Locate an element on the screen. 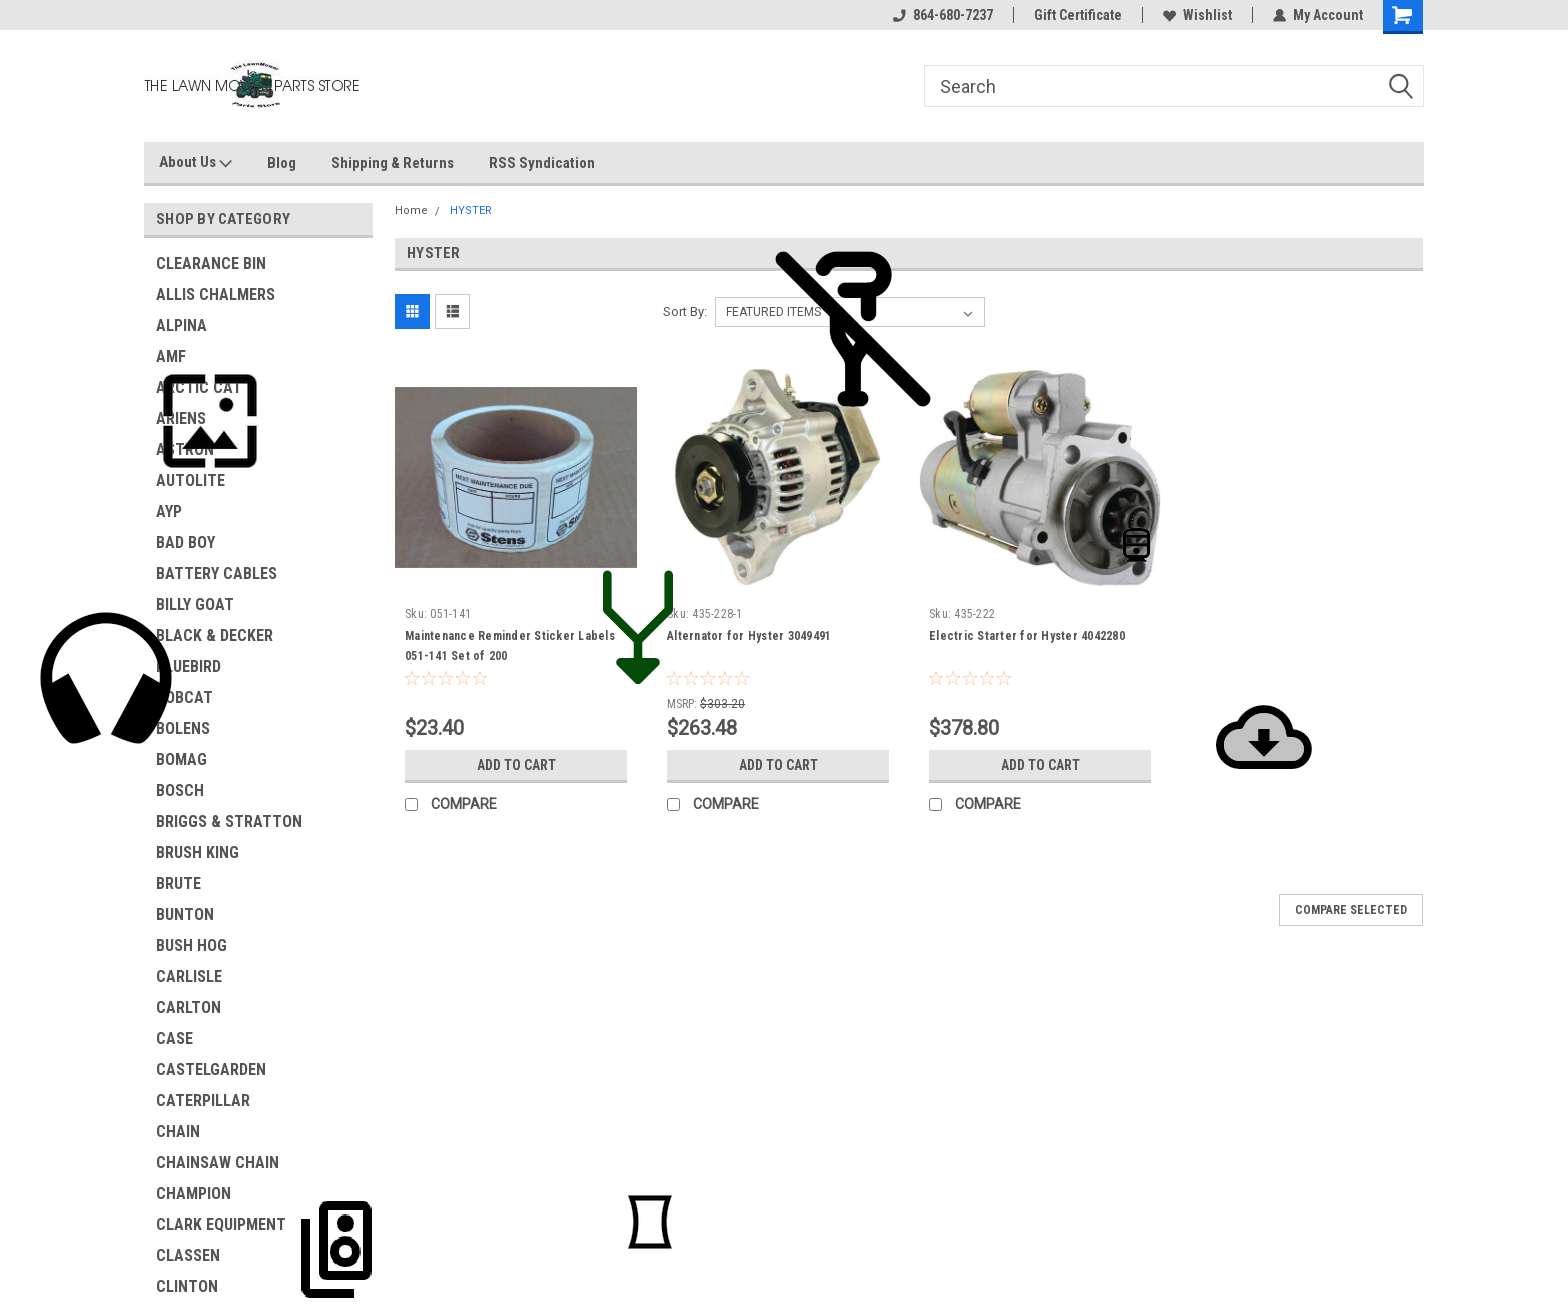 The height and width of the screenshot is (1306, 1568). switch to vertical panorama capture mode is located at coordinates (650, 1222).